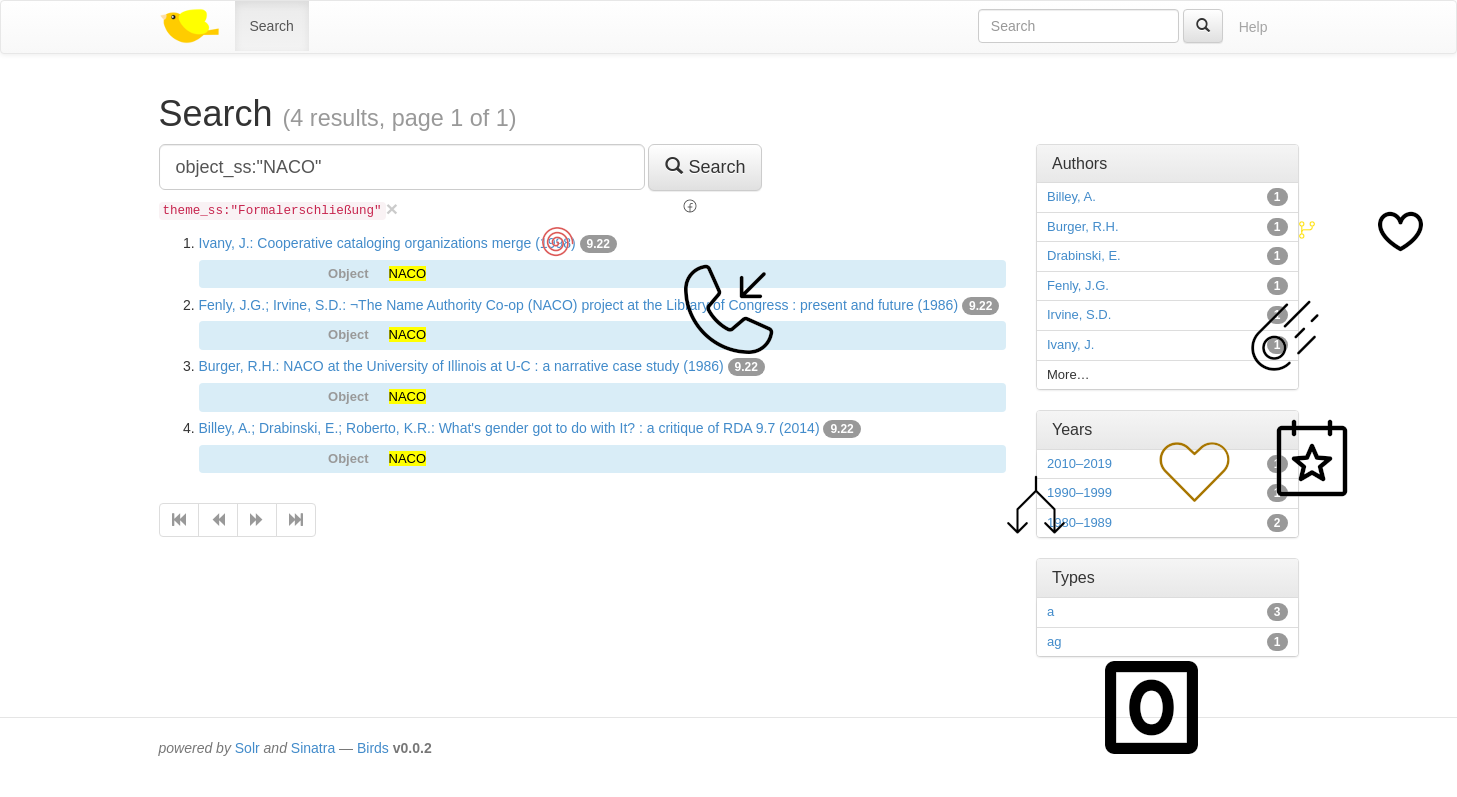  What do you see at coordinates (1312, 461) in the screenshot?
I see `view favorite or starred events` at bounding box center [1312, 461].